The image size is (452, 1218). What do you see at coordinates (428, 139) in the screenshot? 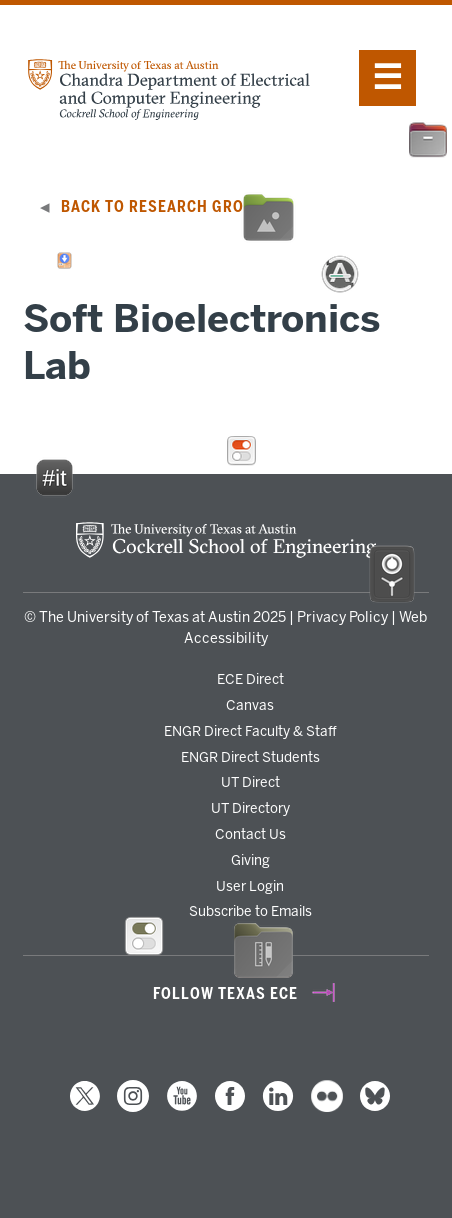
I see `open the file manager application` at bounding box center [428, 139].